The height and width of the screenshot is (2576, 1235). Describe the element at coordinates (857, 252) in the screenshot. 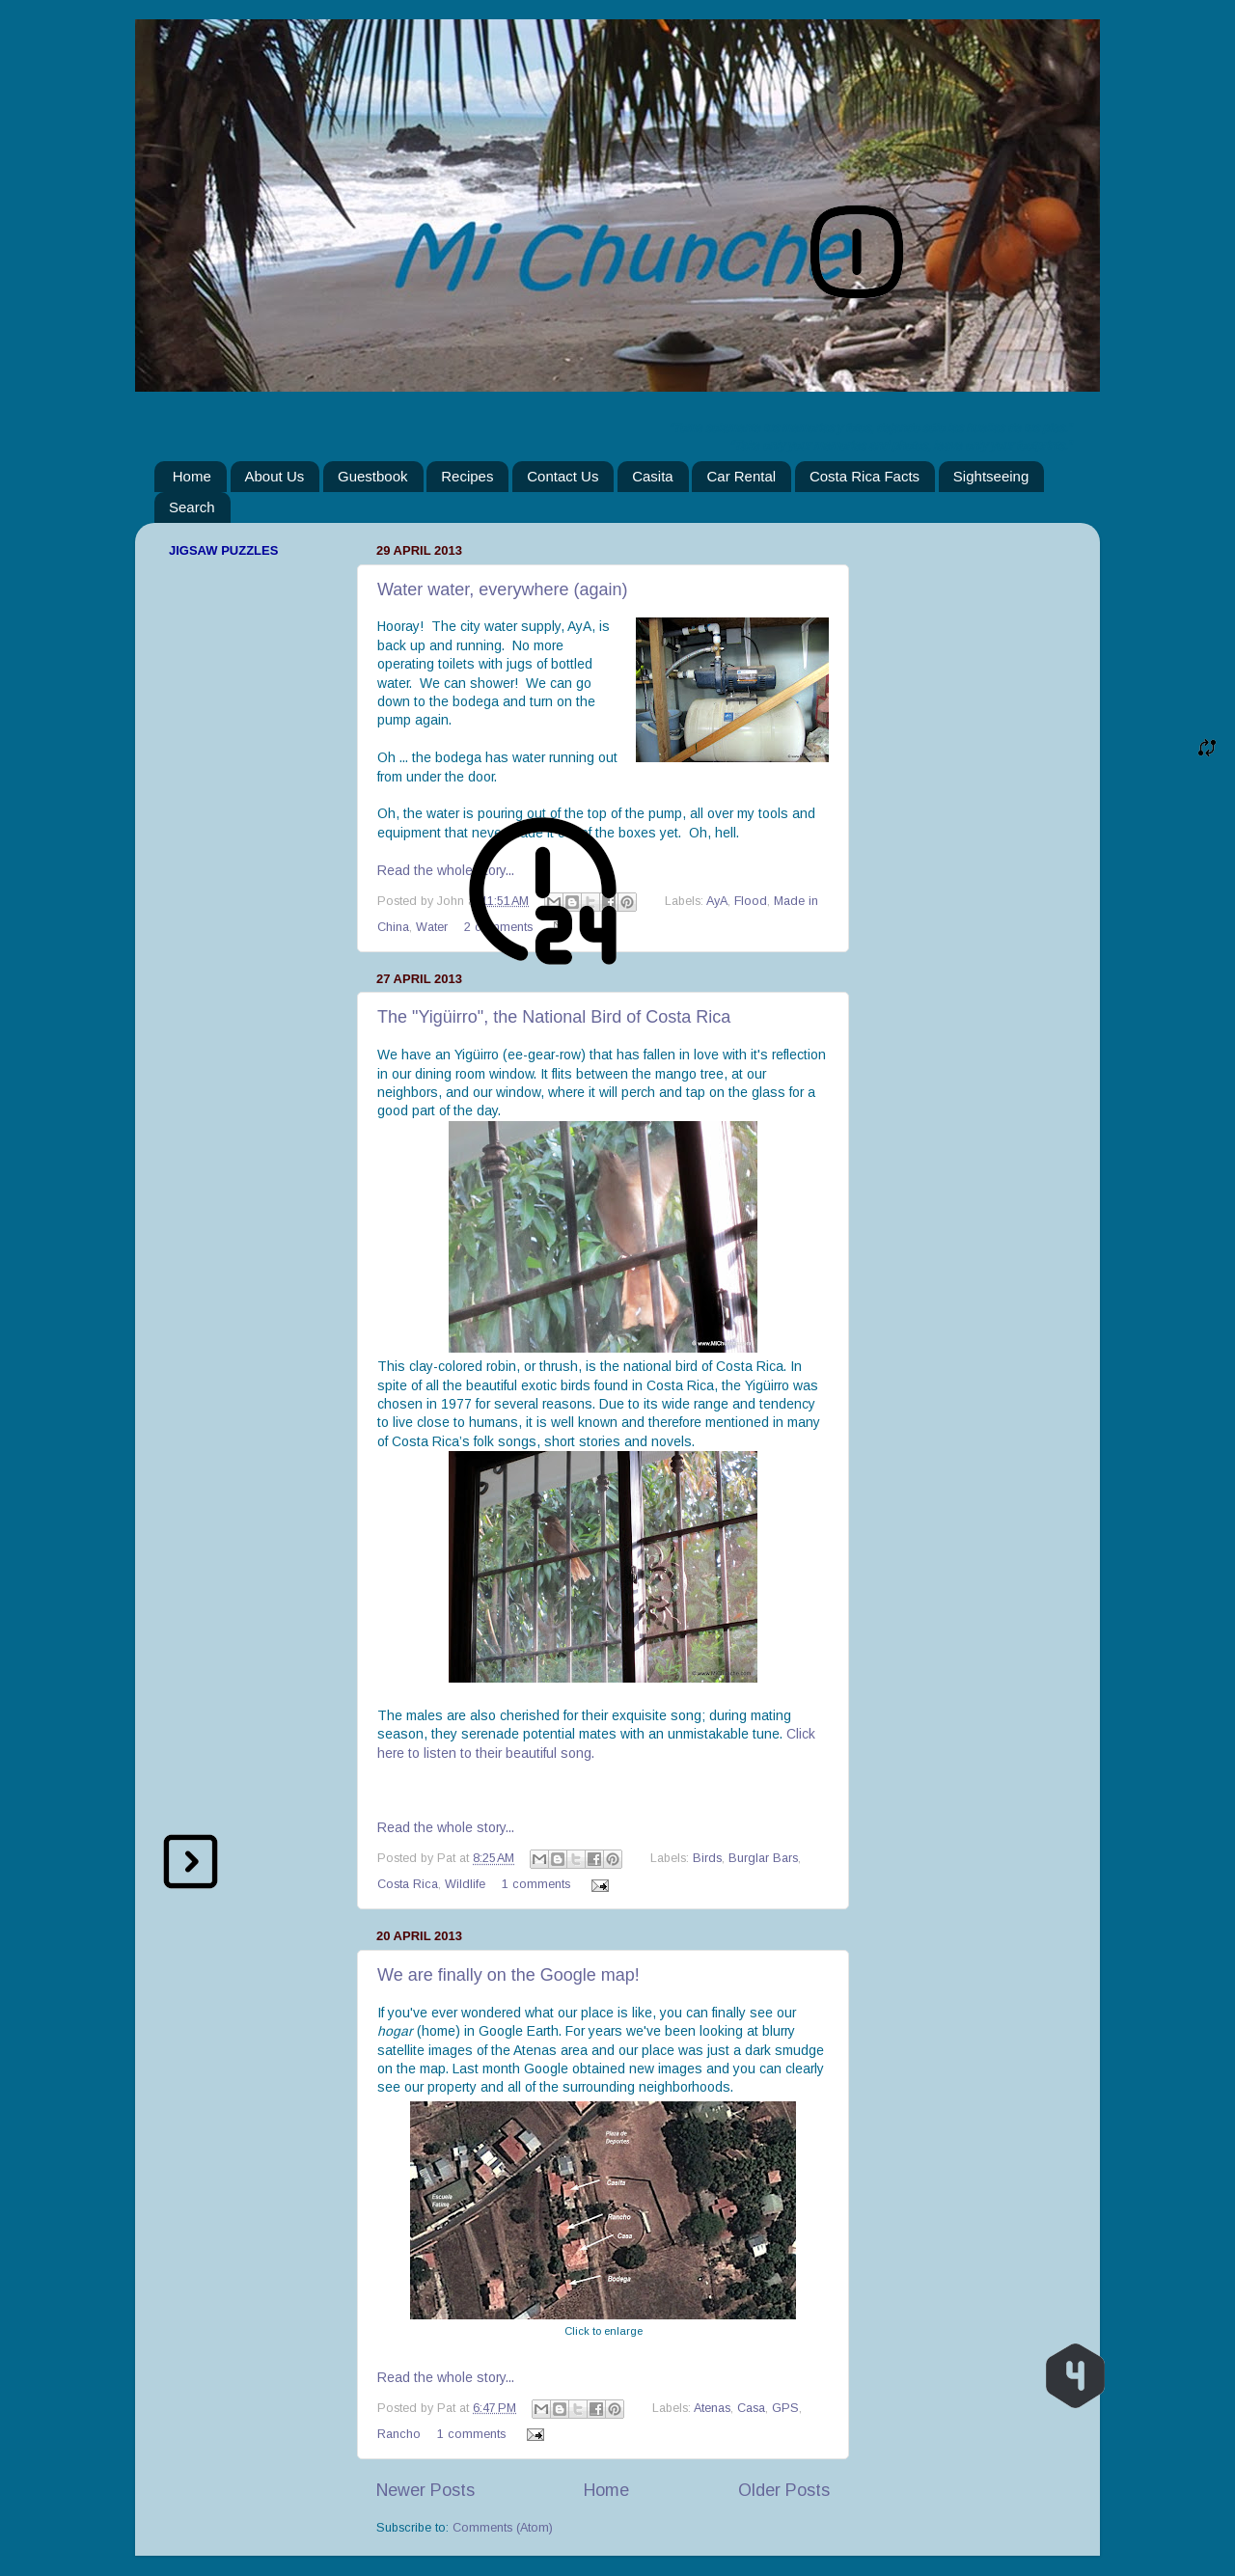

I see `view more information or details` at that location.